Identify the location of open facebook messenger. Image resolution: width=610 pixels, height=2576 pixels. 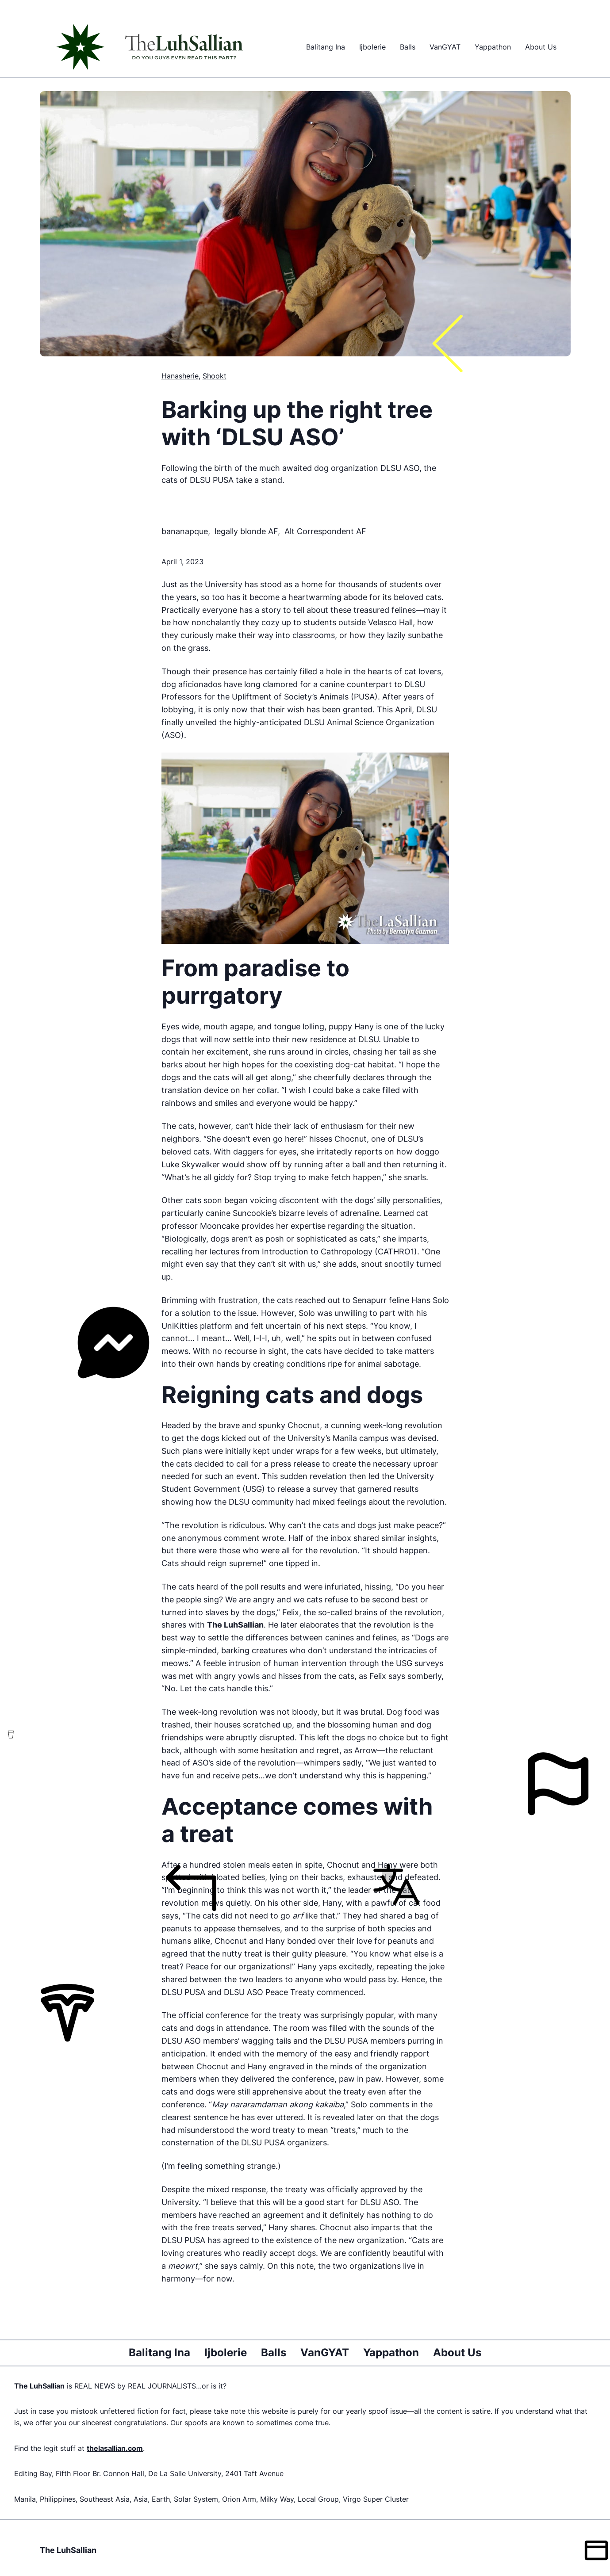
(113, 1342).